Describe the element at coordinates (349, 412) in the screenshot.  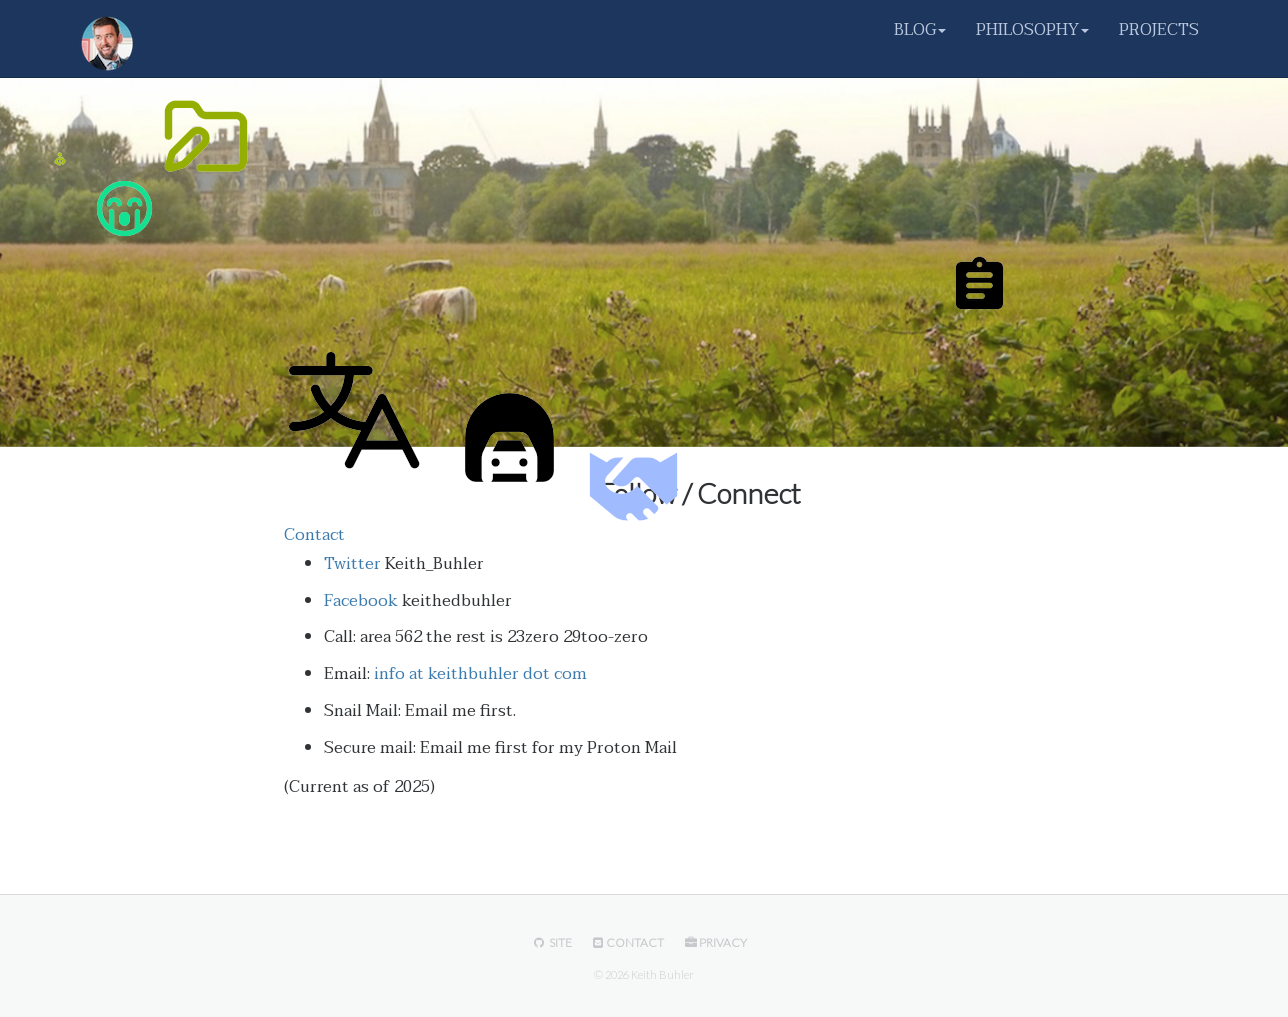
I see `translate text to another language` at that location.